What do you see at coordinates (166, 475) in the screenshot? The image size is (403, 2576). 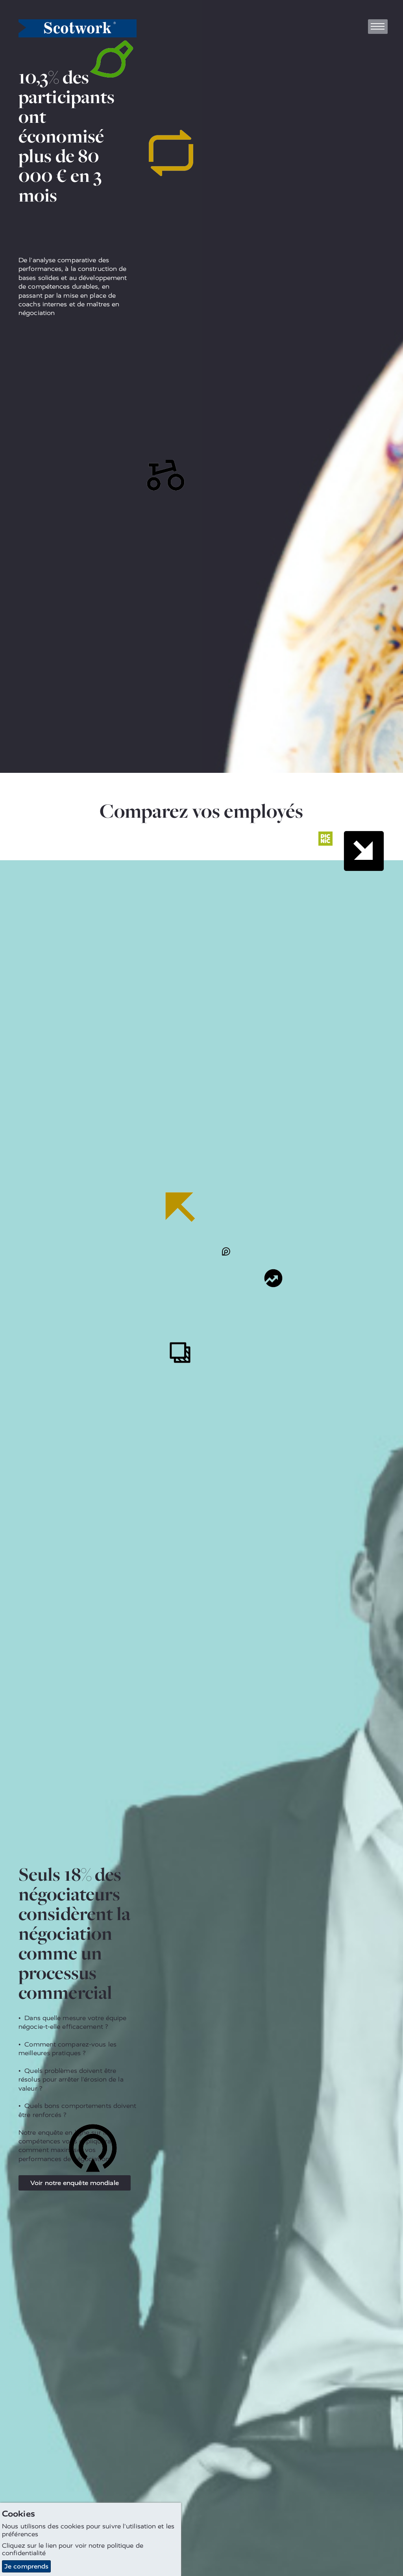 I see `access bike rental or sharing services` at bounding box center [166, 475].